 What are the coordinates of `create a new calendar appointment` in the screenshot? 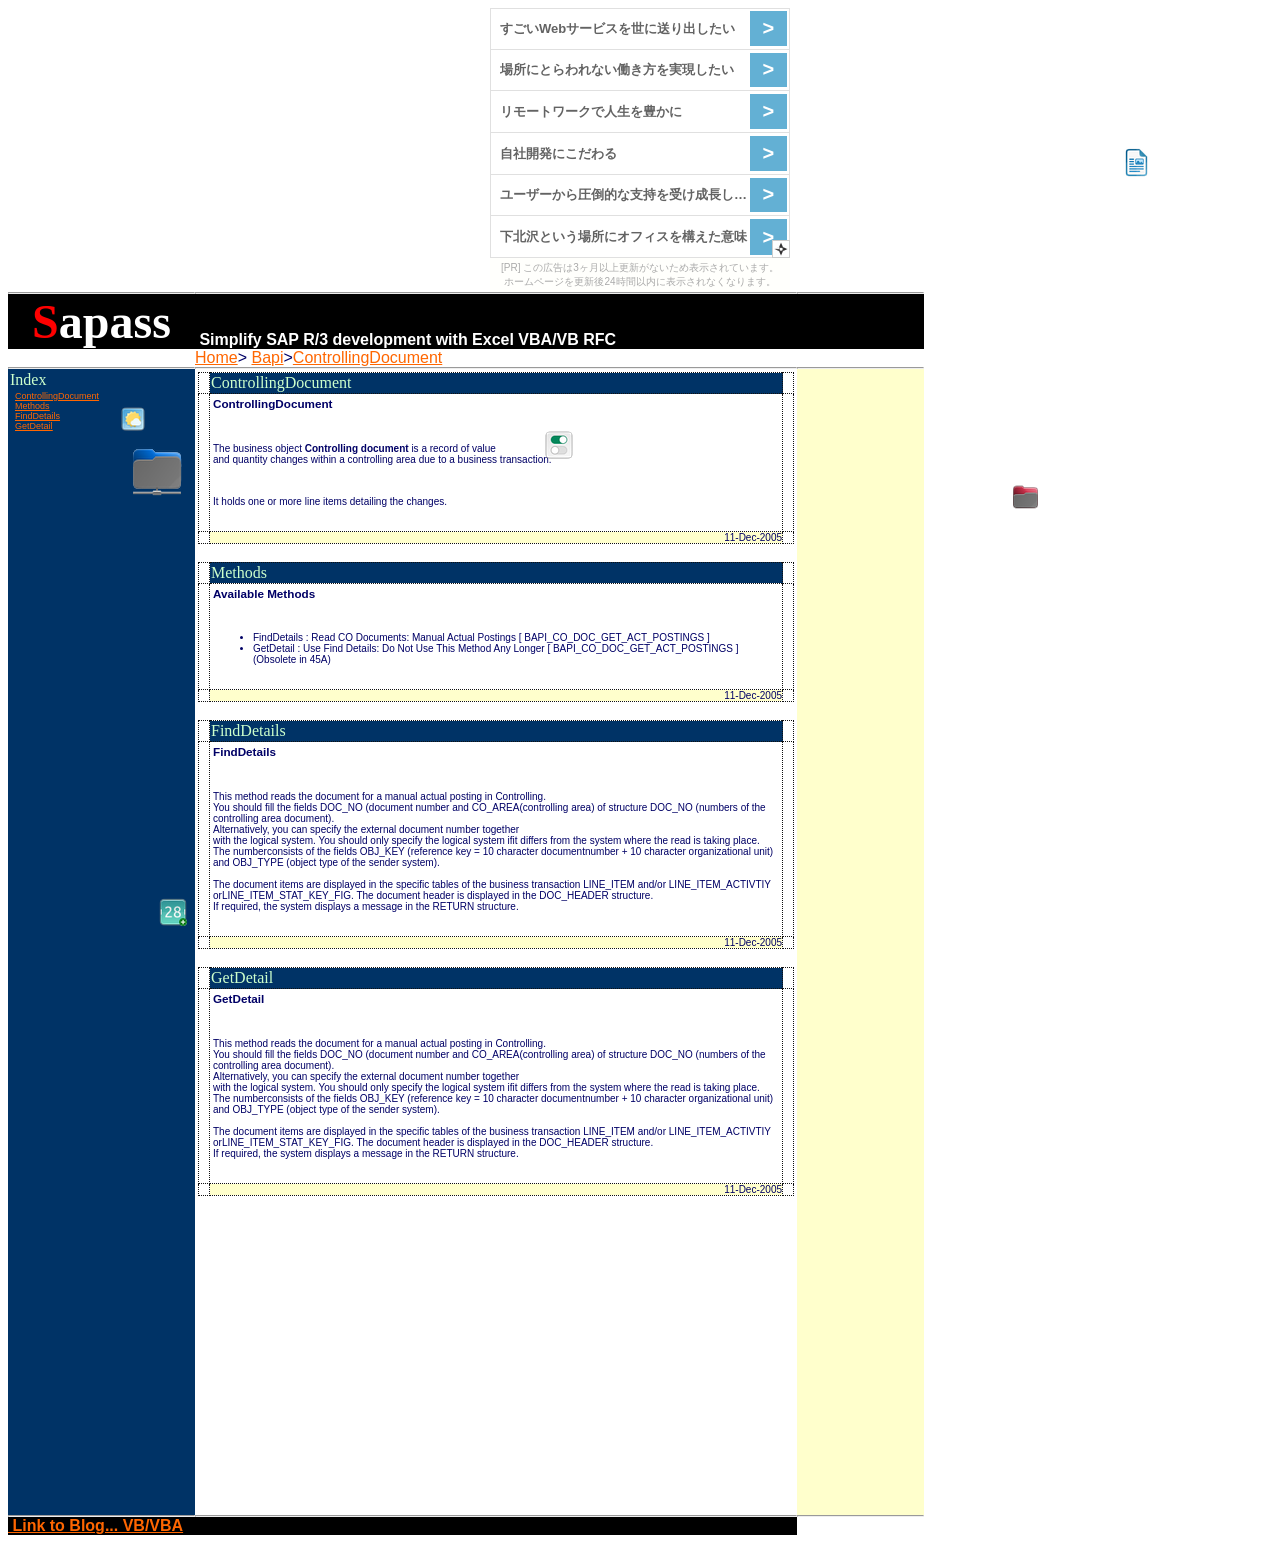 It's located at (173, 912).